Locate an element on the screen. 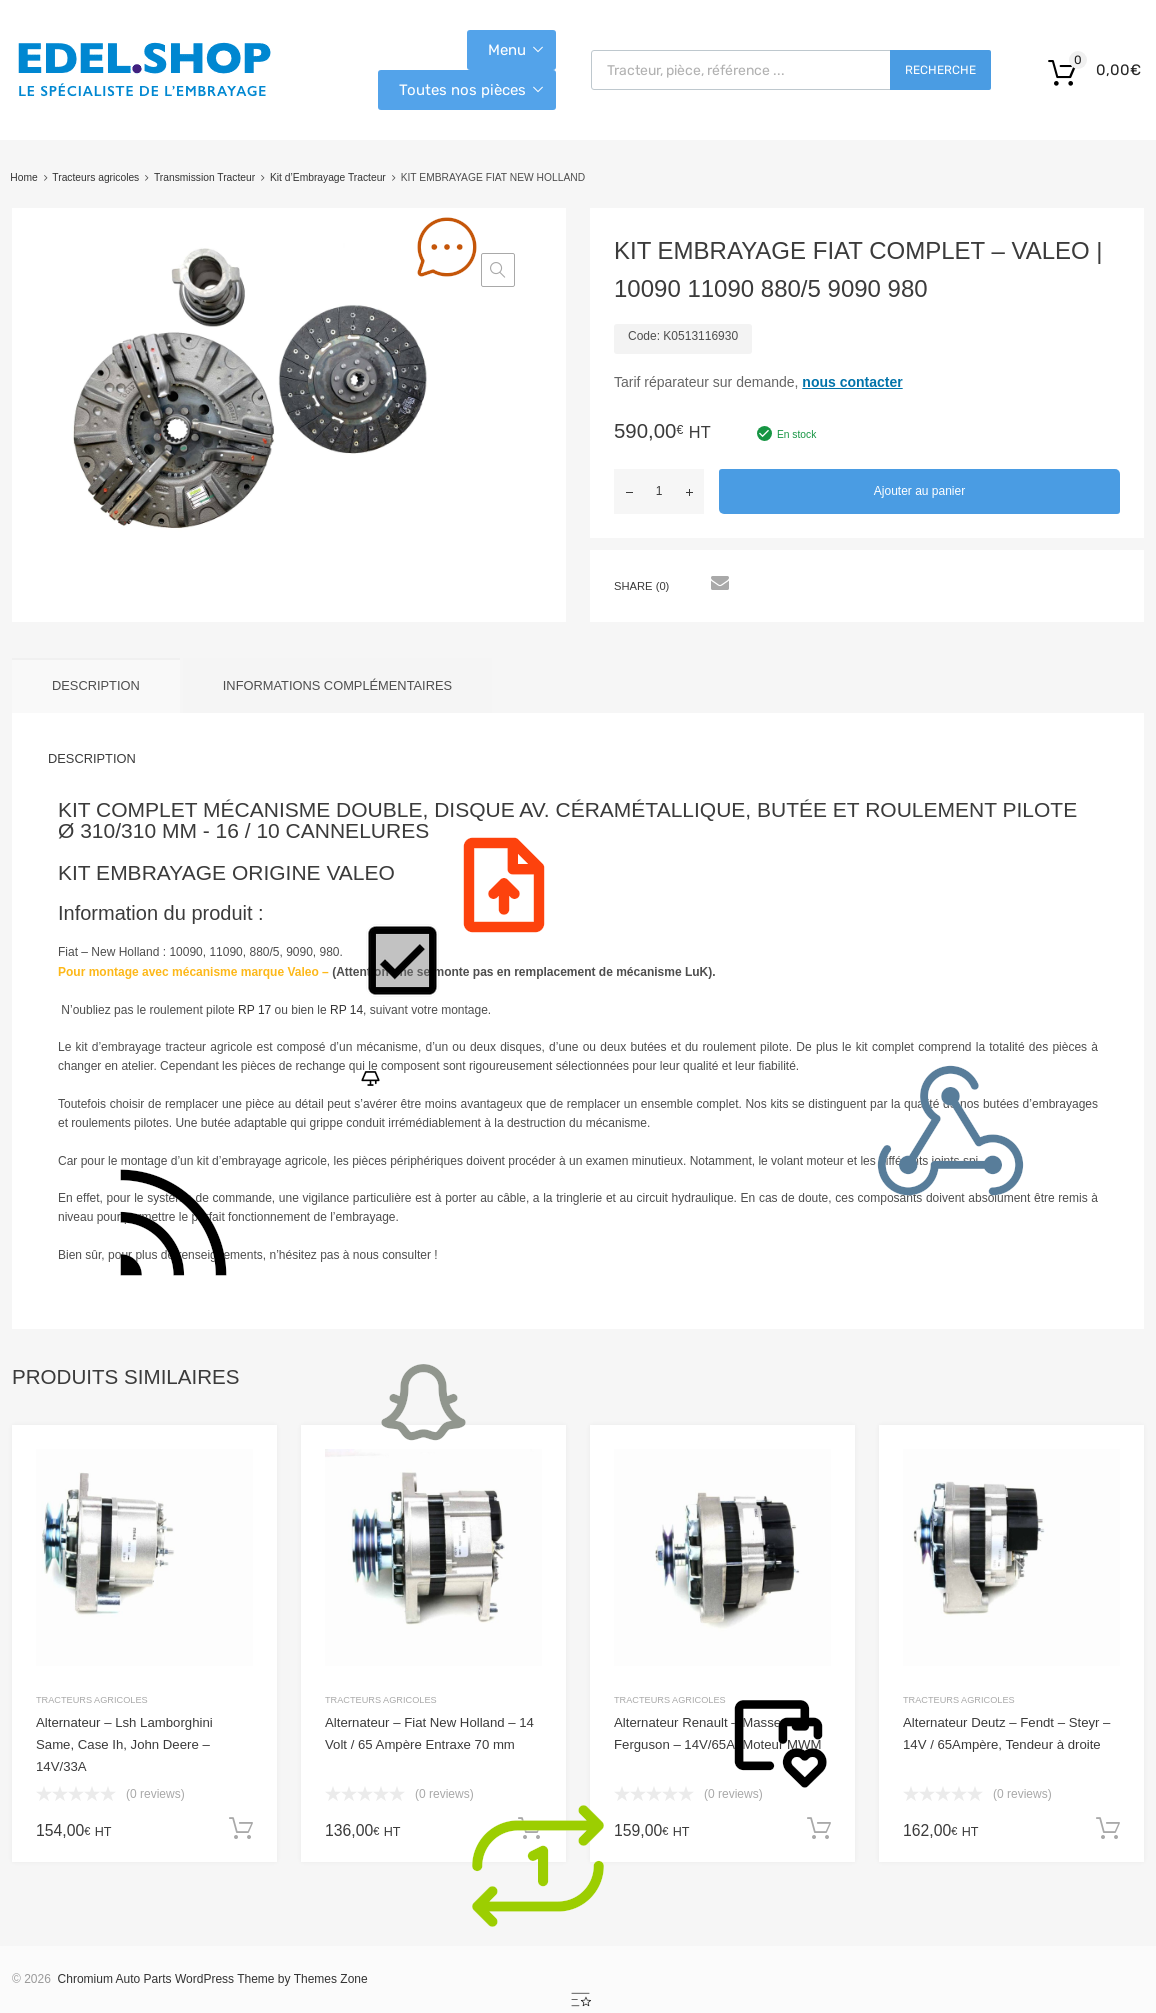  view your favorites list is located at coordinates (580, 1999).